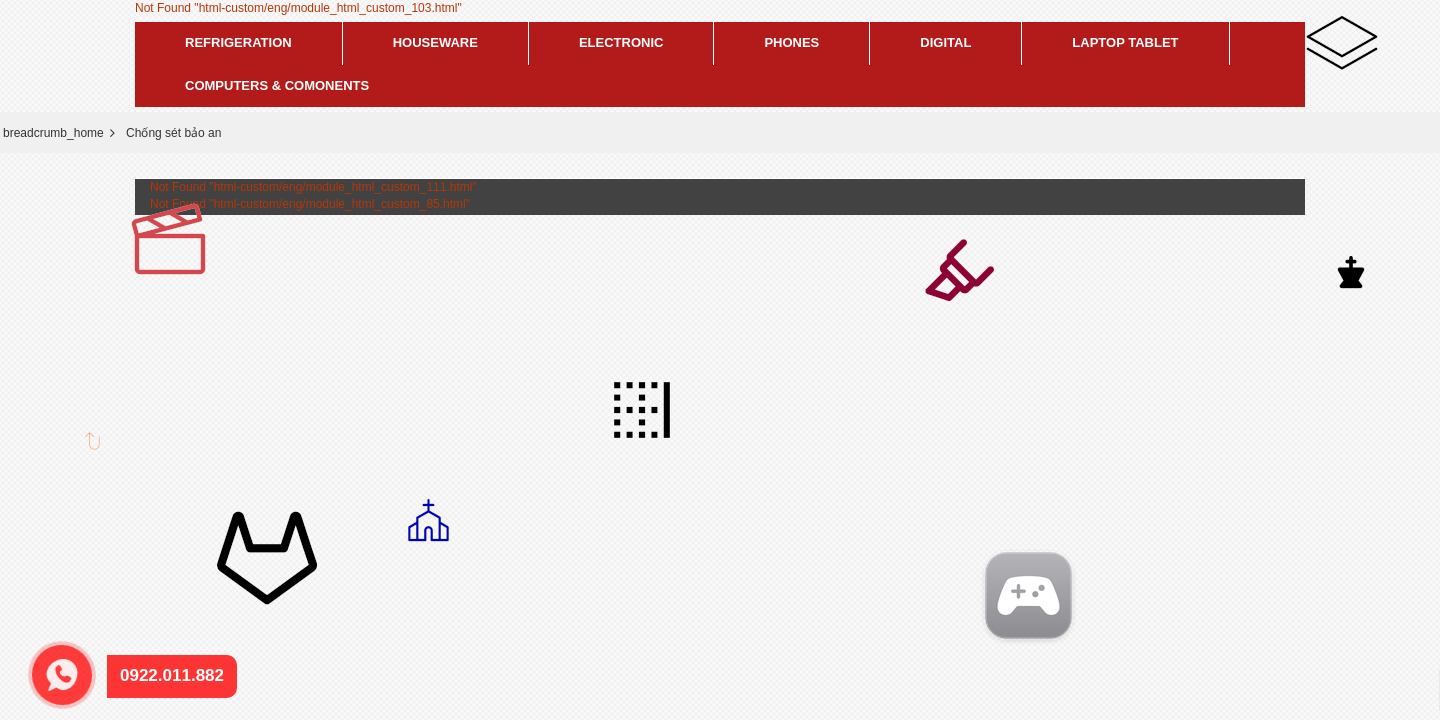 This screenshot has width=1440, height=720. What do you see at coordinates (958, 273) in the screenshot?
I see `highlight or mark selected text` at bounding box center [958, 273].